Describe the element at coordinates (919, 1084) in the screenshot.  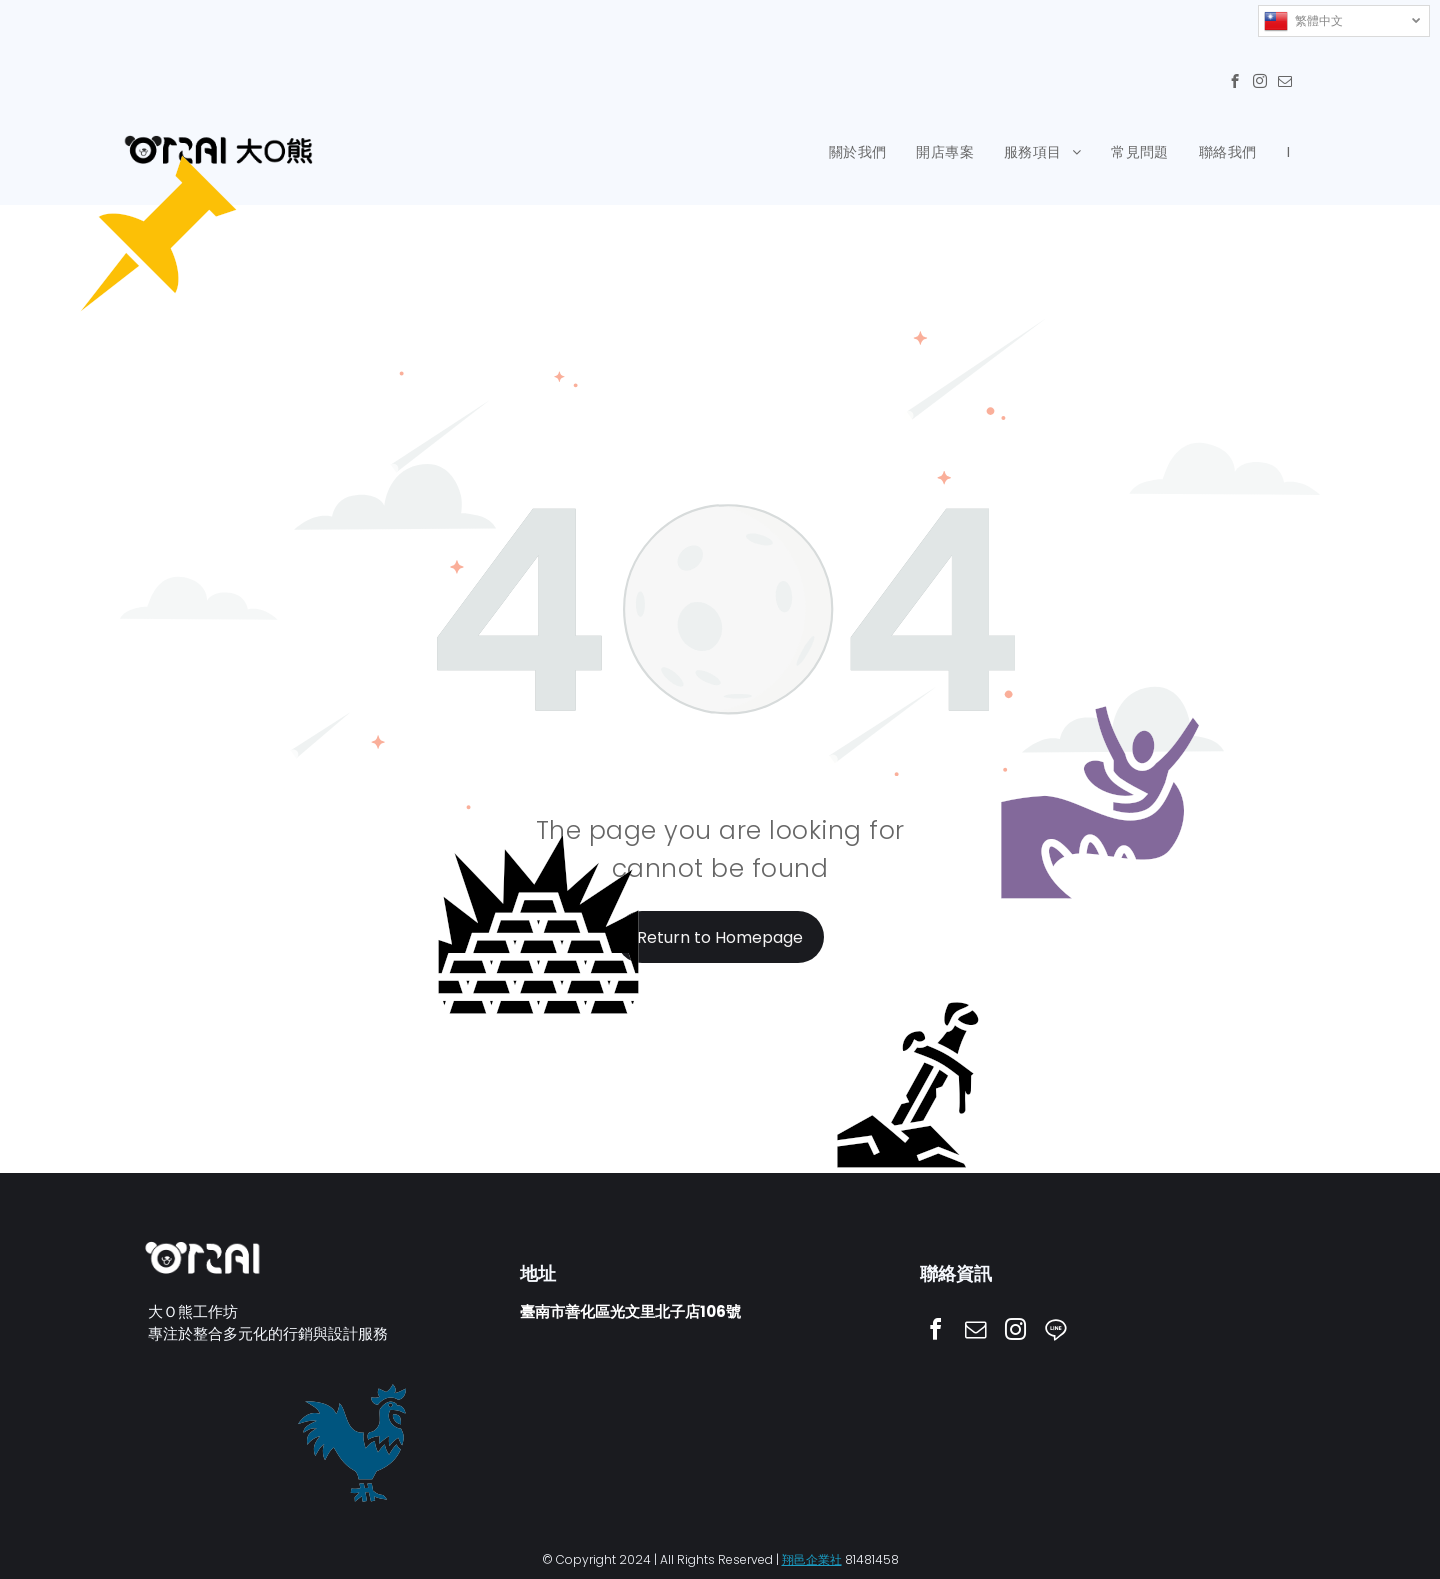
I see `select a melee weapon in game inventory` at that location.